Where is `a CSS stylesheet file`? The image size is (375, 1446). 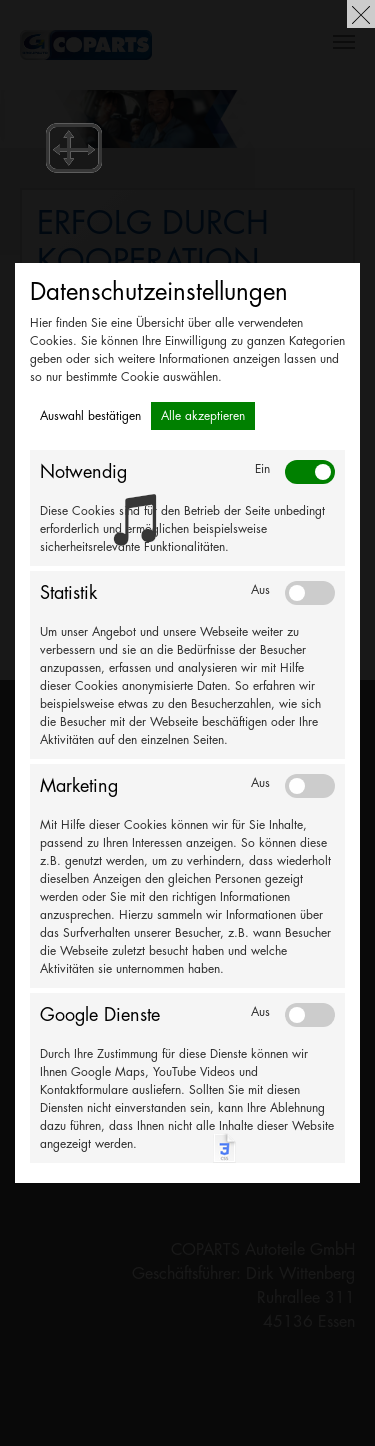
a CSS stylesheet file is located at coordinates (224, 1148).